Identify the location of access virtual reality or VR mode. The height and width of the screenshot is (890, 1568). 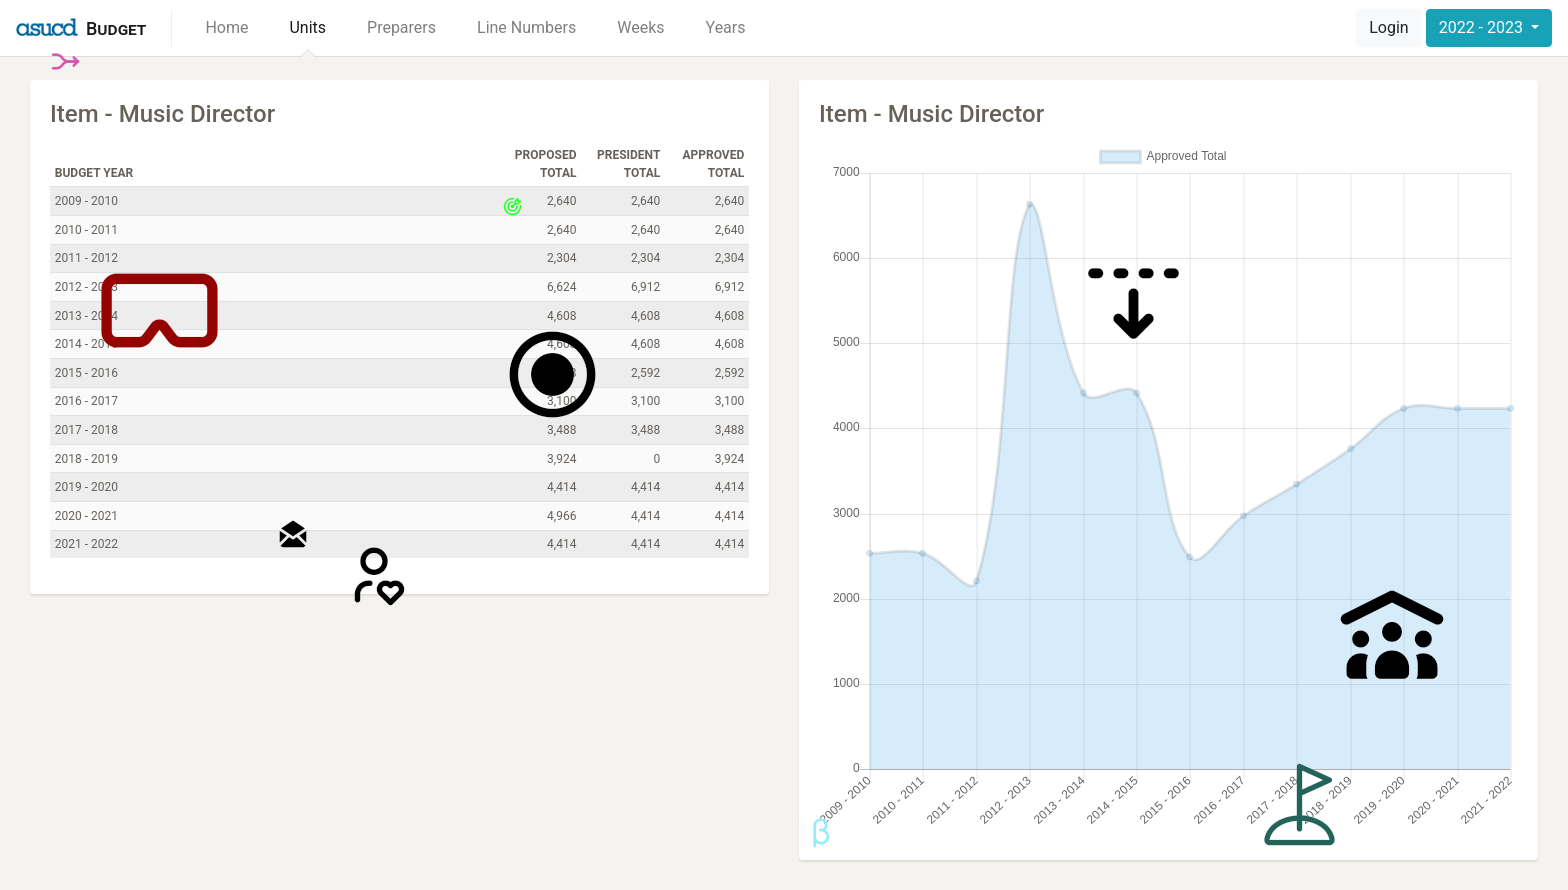
(159, 310).